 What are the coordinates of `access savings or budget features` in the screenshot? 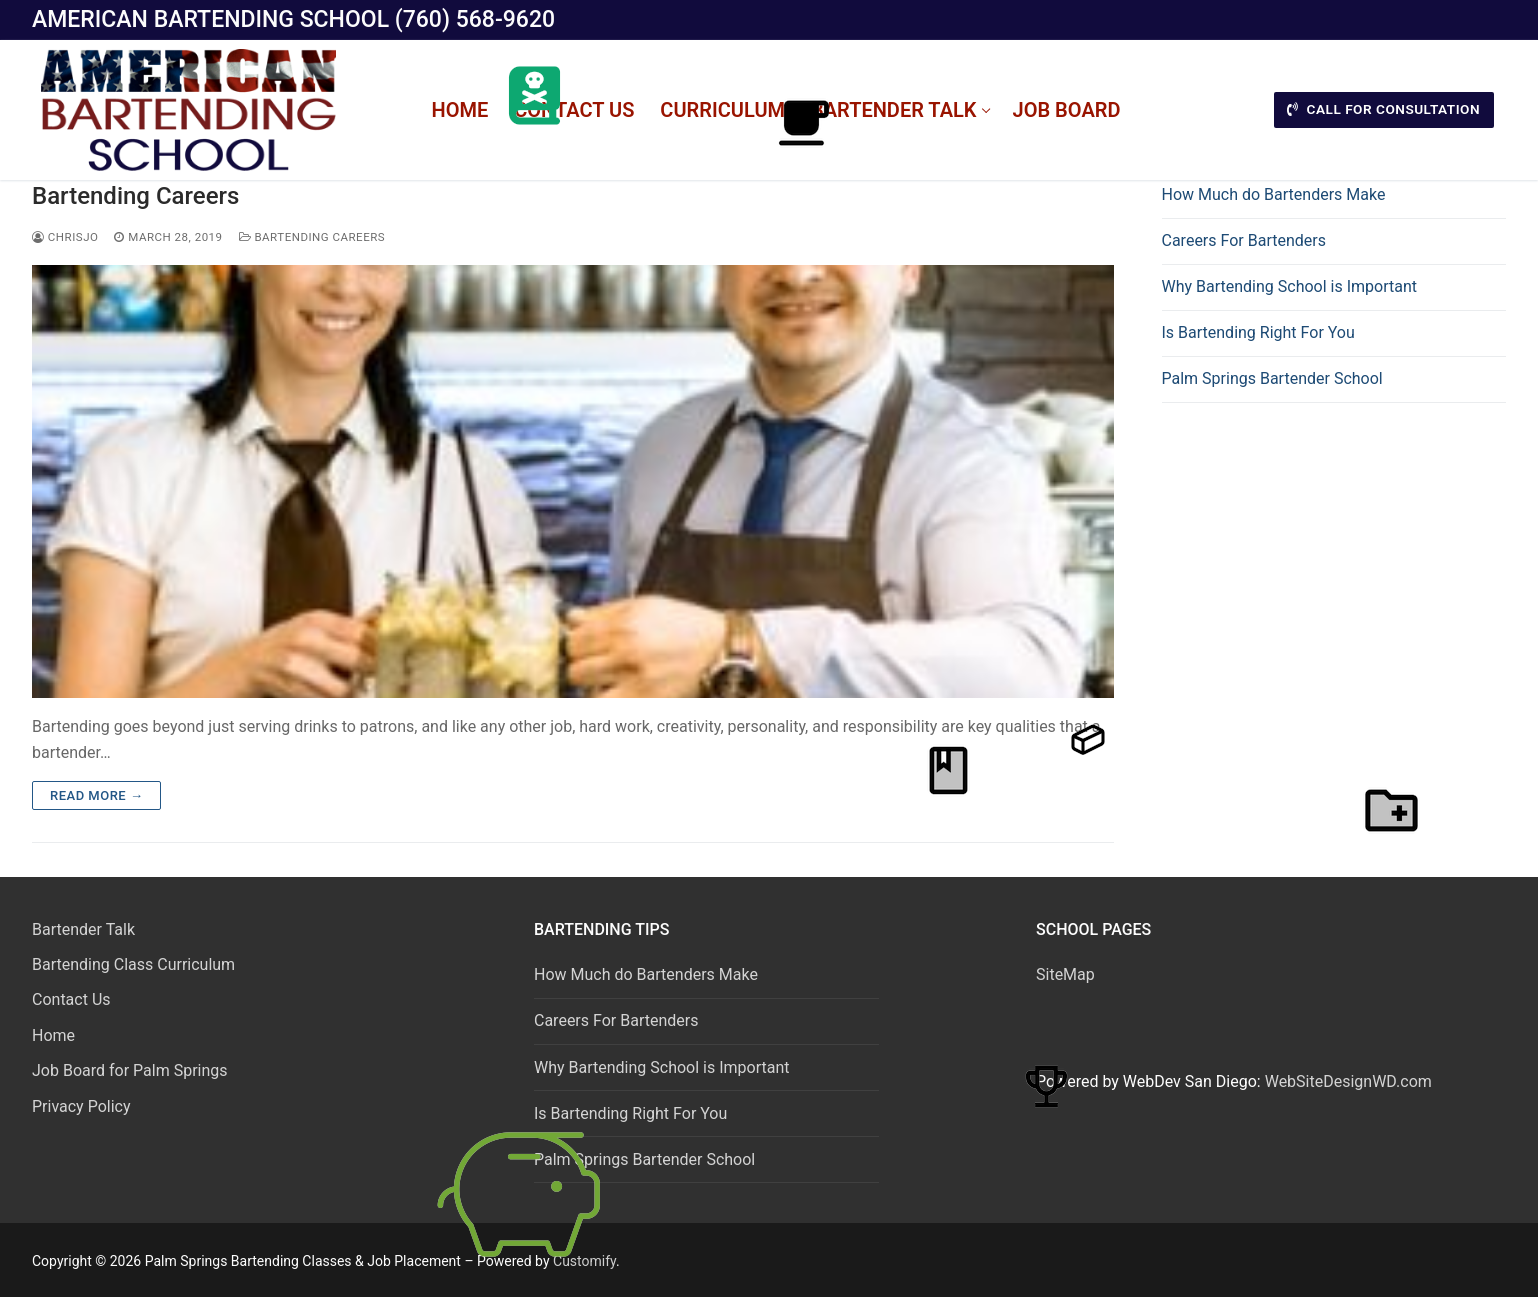 It's located at (521, 1194).